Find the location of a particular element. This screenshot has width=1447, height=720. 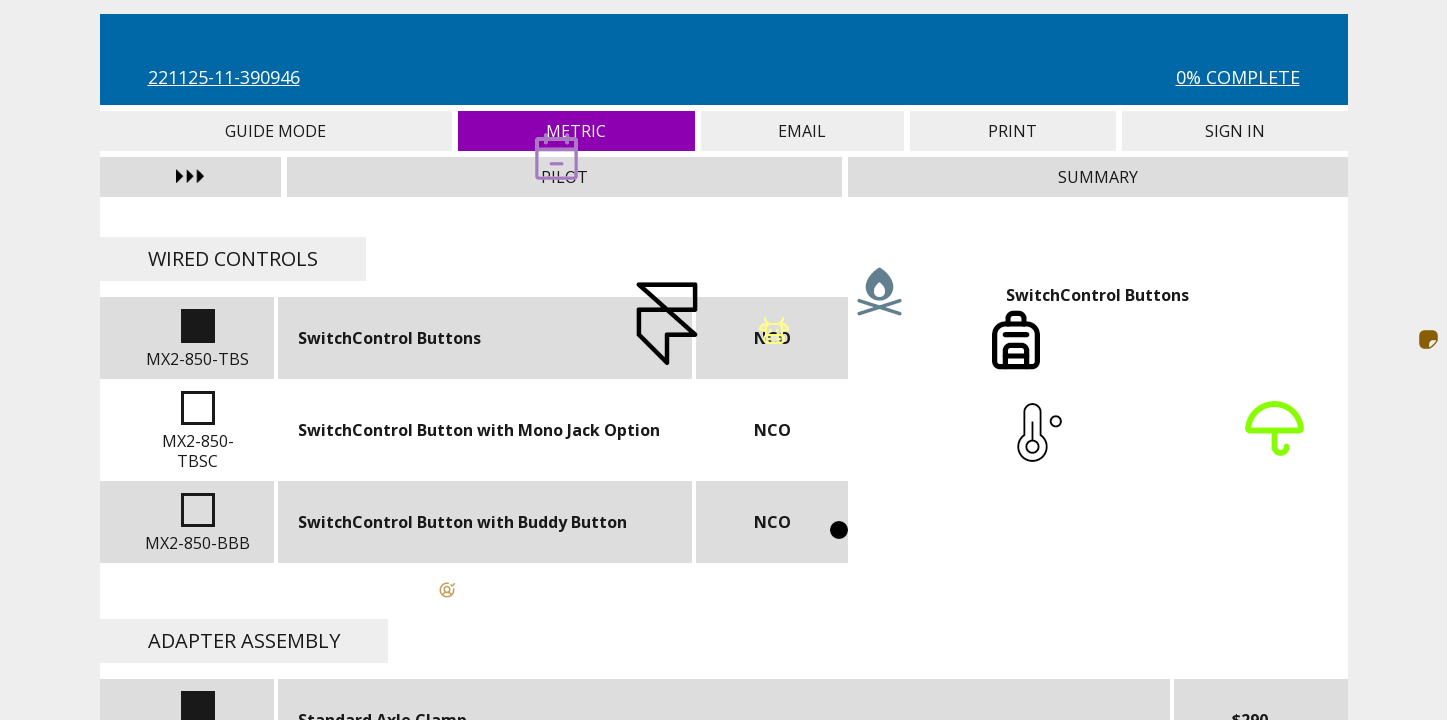

indicates an unread notification or new item is located at coordinates (839, 530).